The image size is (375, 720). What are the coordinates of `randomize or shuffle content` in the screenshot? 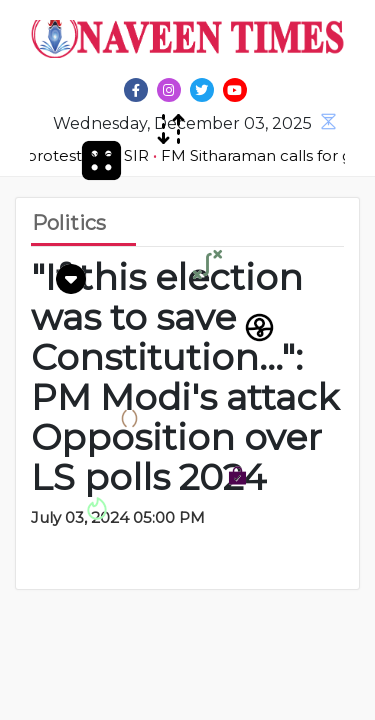 It's located at (101, 160).